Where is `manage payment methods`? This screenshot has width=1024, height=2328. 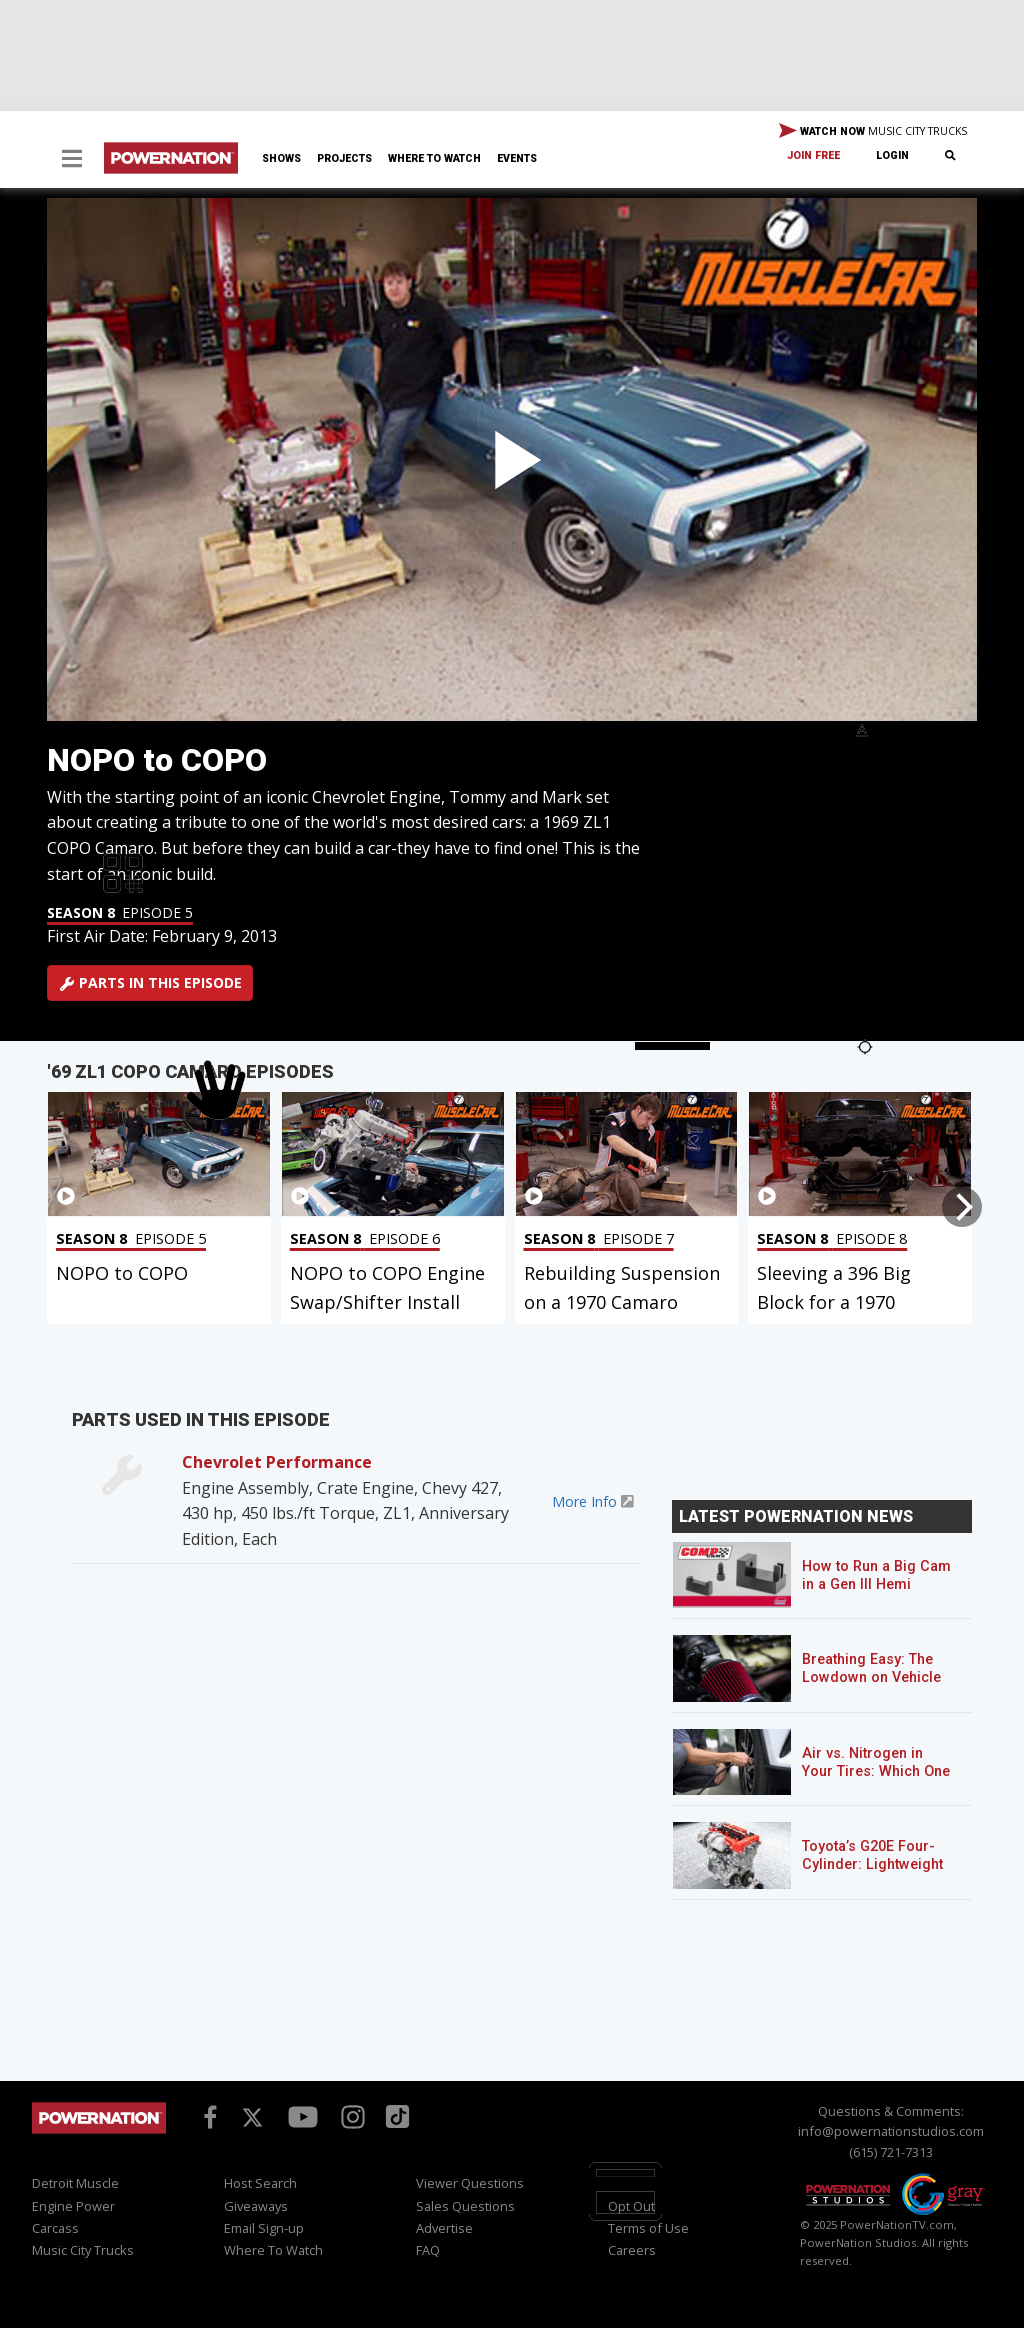 manage payment methods is located at coordinates (625, 2191).